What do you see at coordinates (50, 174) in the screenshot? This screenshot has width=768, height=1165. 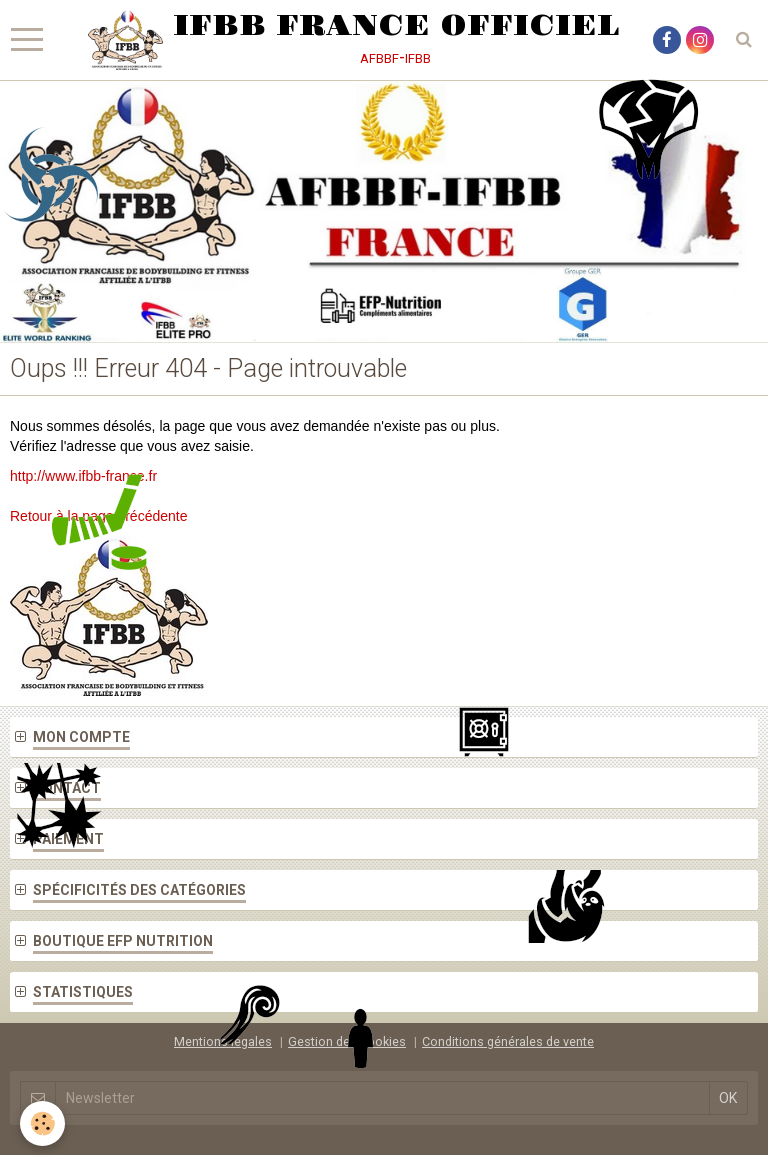 I see `activate health regeneration ability` at bounding box center [50, 174].